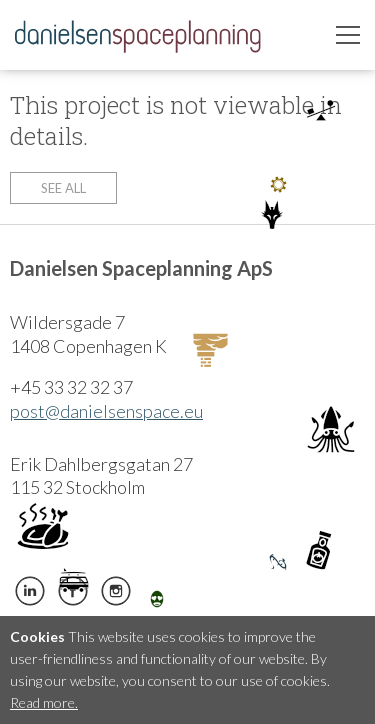 This screenshot has width=375, height=724. I want to click on select ketchup as a condiment option, so click(319, 550).